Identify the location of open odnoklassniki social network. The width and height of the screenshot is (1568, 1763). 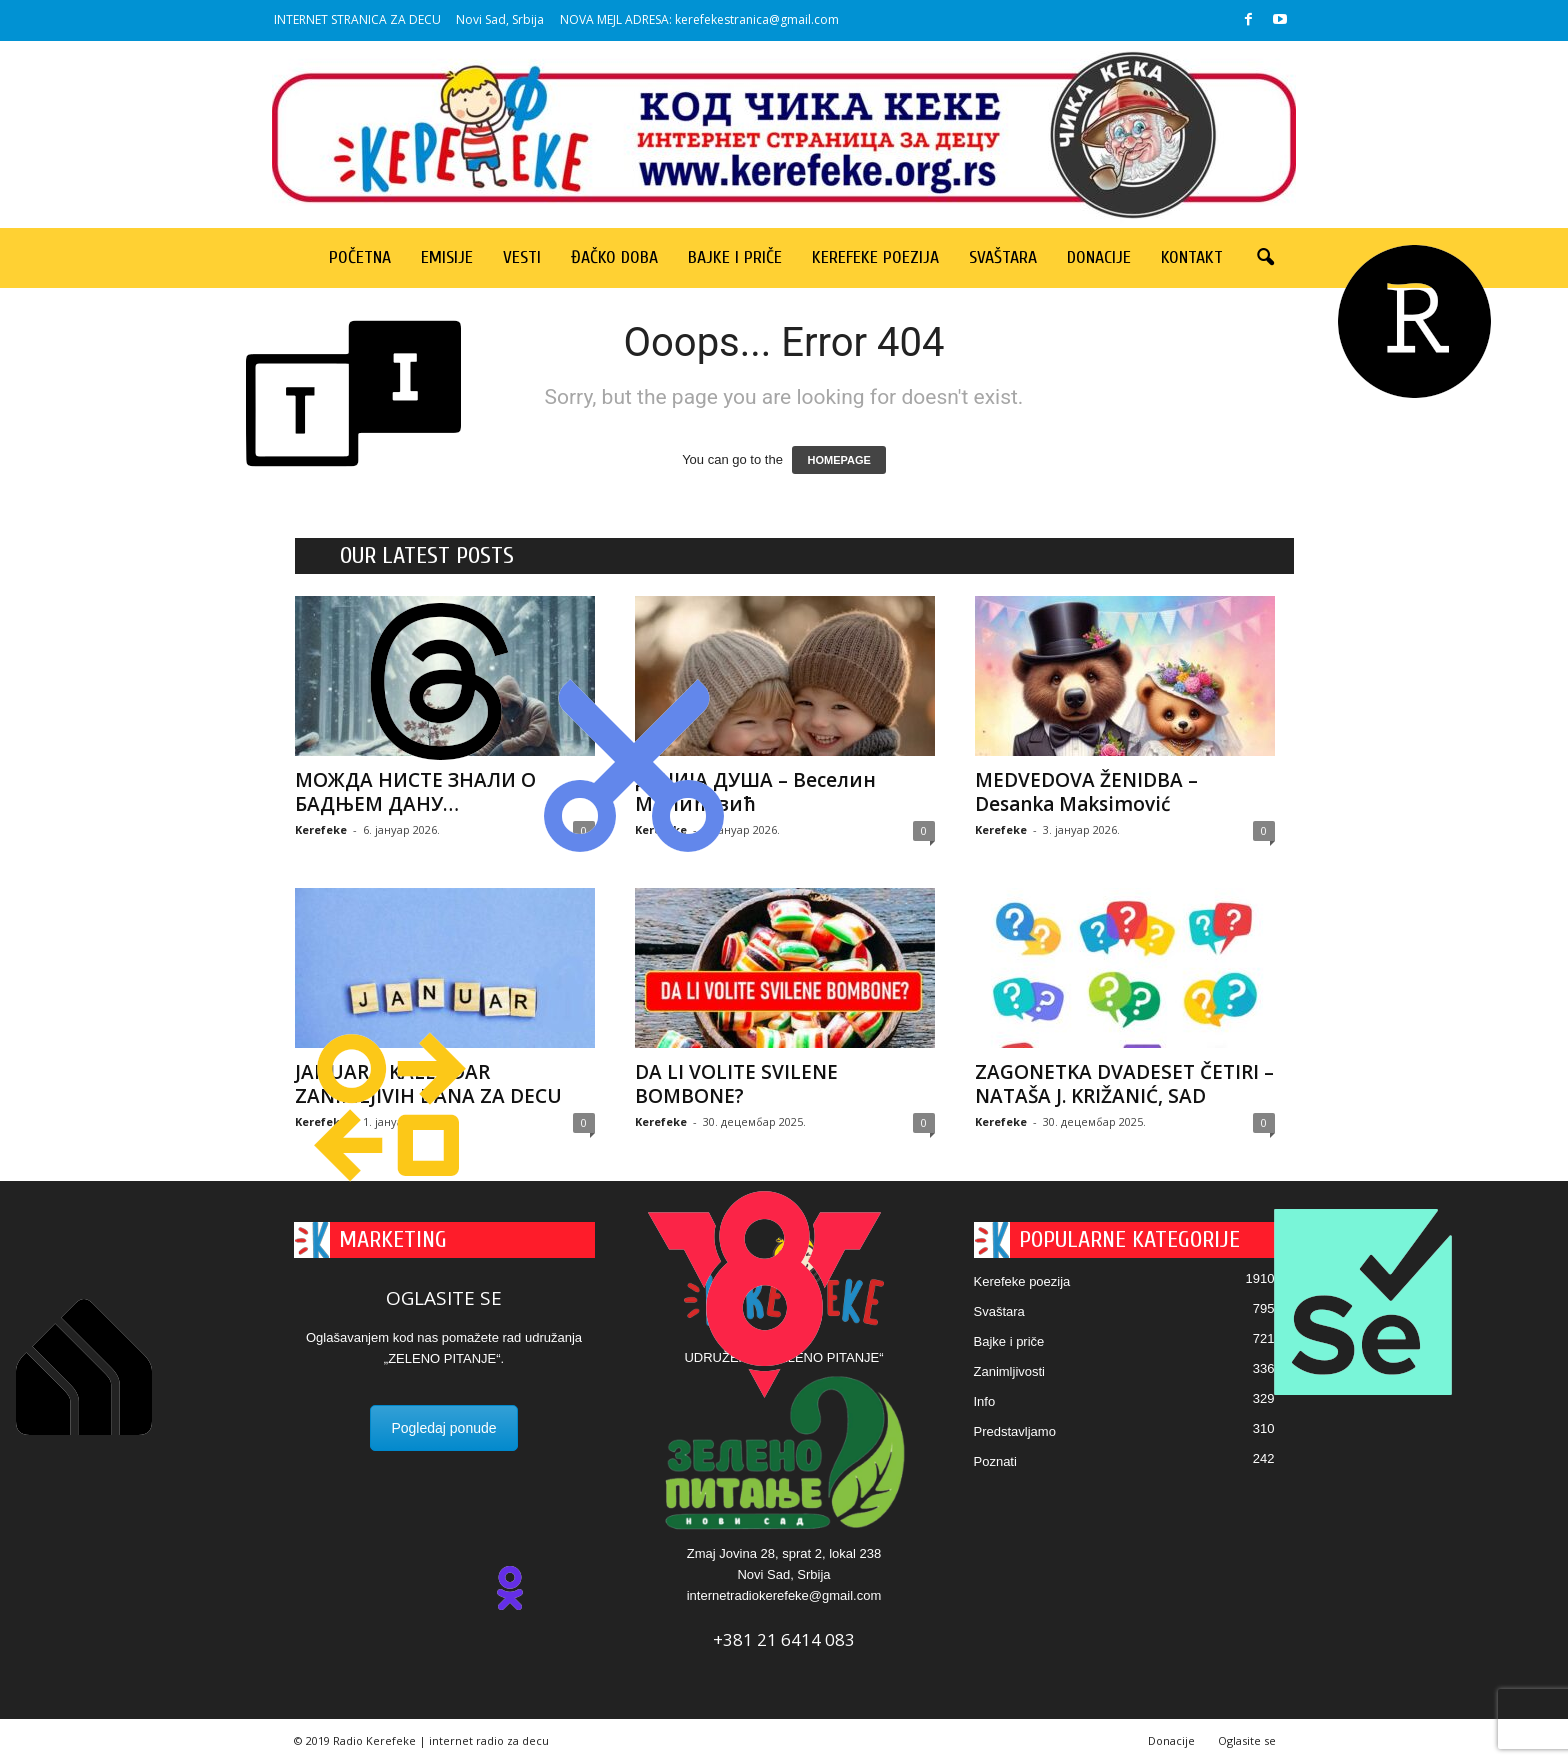
(510, 1588).